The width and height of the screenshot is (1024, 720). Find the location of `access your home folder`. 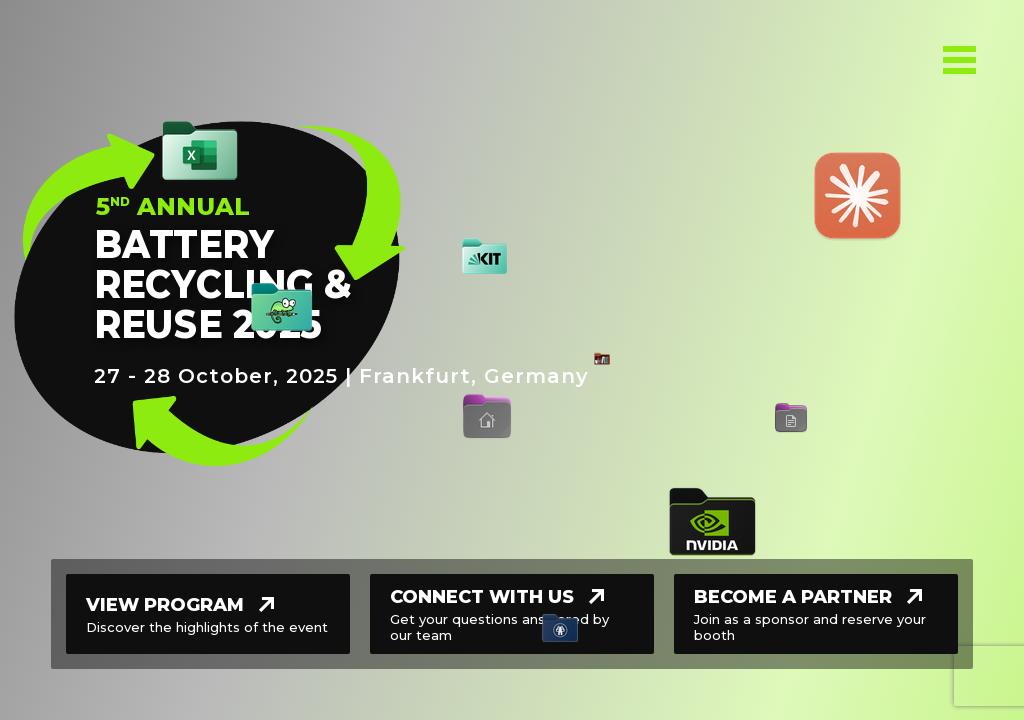

access your home folder is located at coordinates (487, 416).